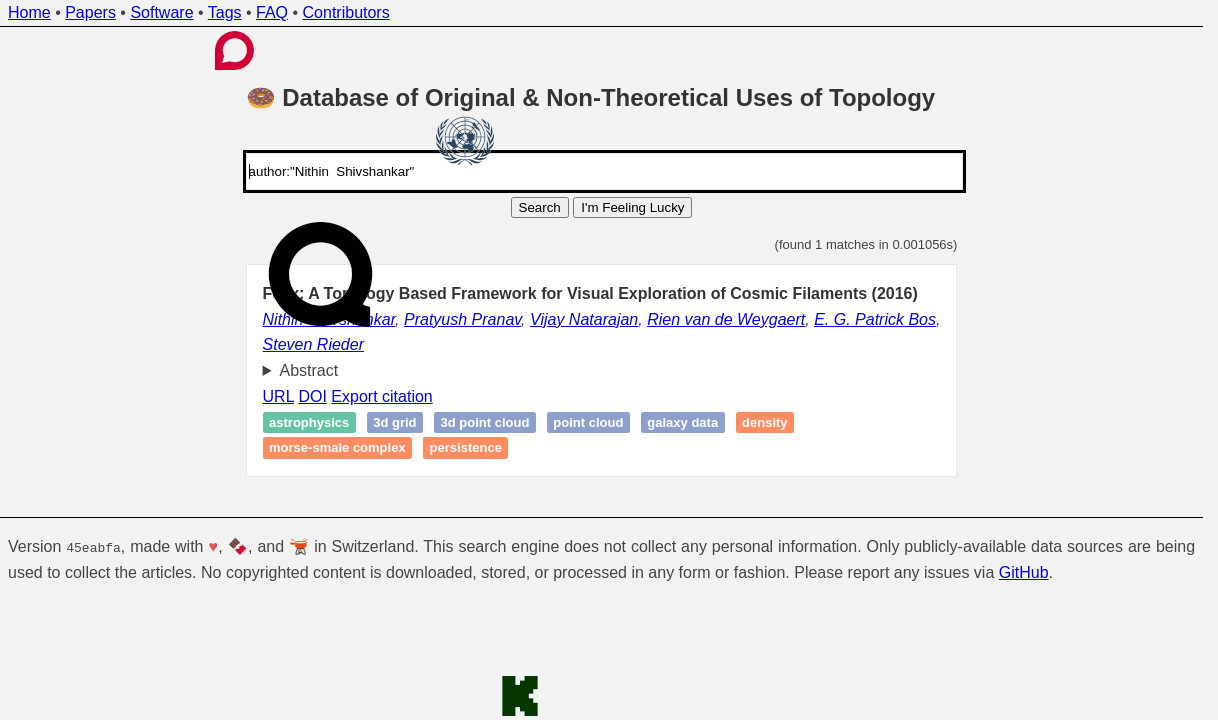  Describe the element at coordinates (520, 696) in the screenshot. I see `open the Kick streaming app` at that location.